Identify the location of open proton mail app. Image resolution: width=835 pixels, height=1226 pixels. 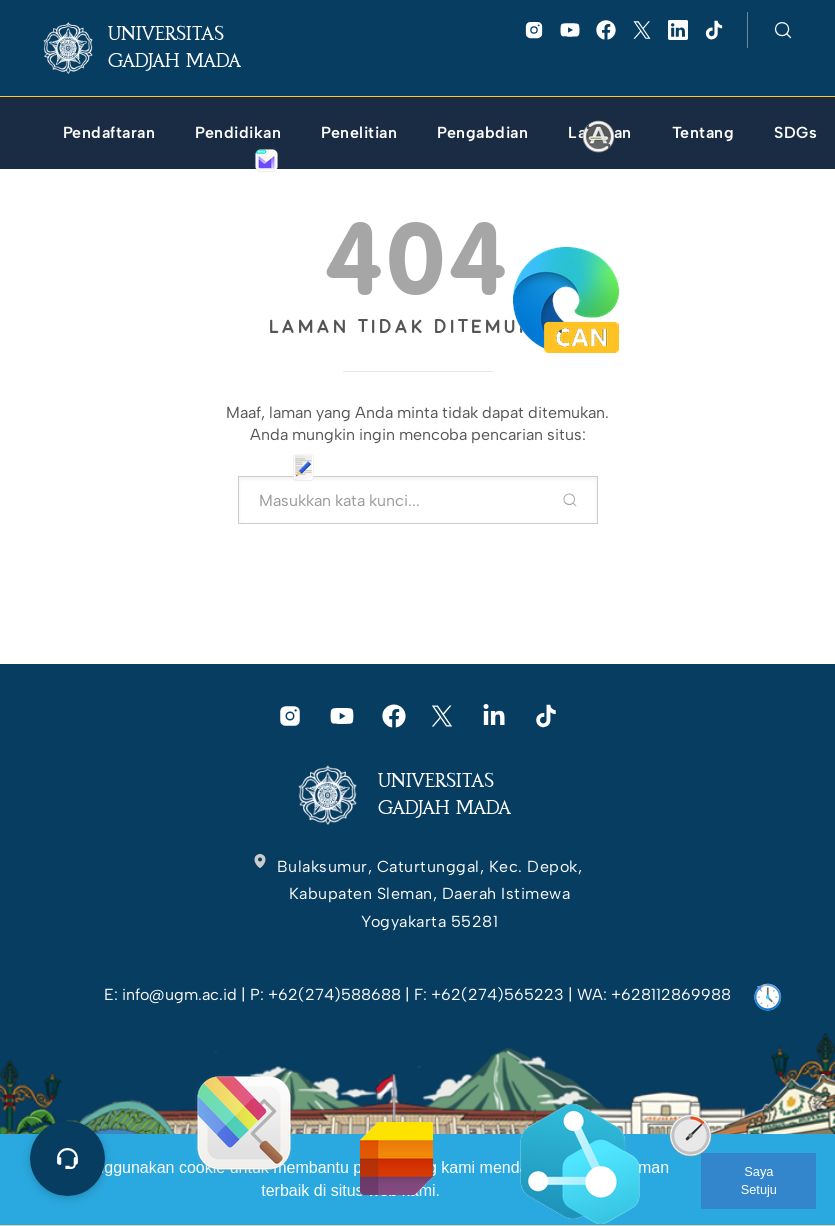
(266, 160).